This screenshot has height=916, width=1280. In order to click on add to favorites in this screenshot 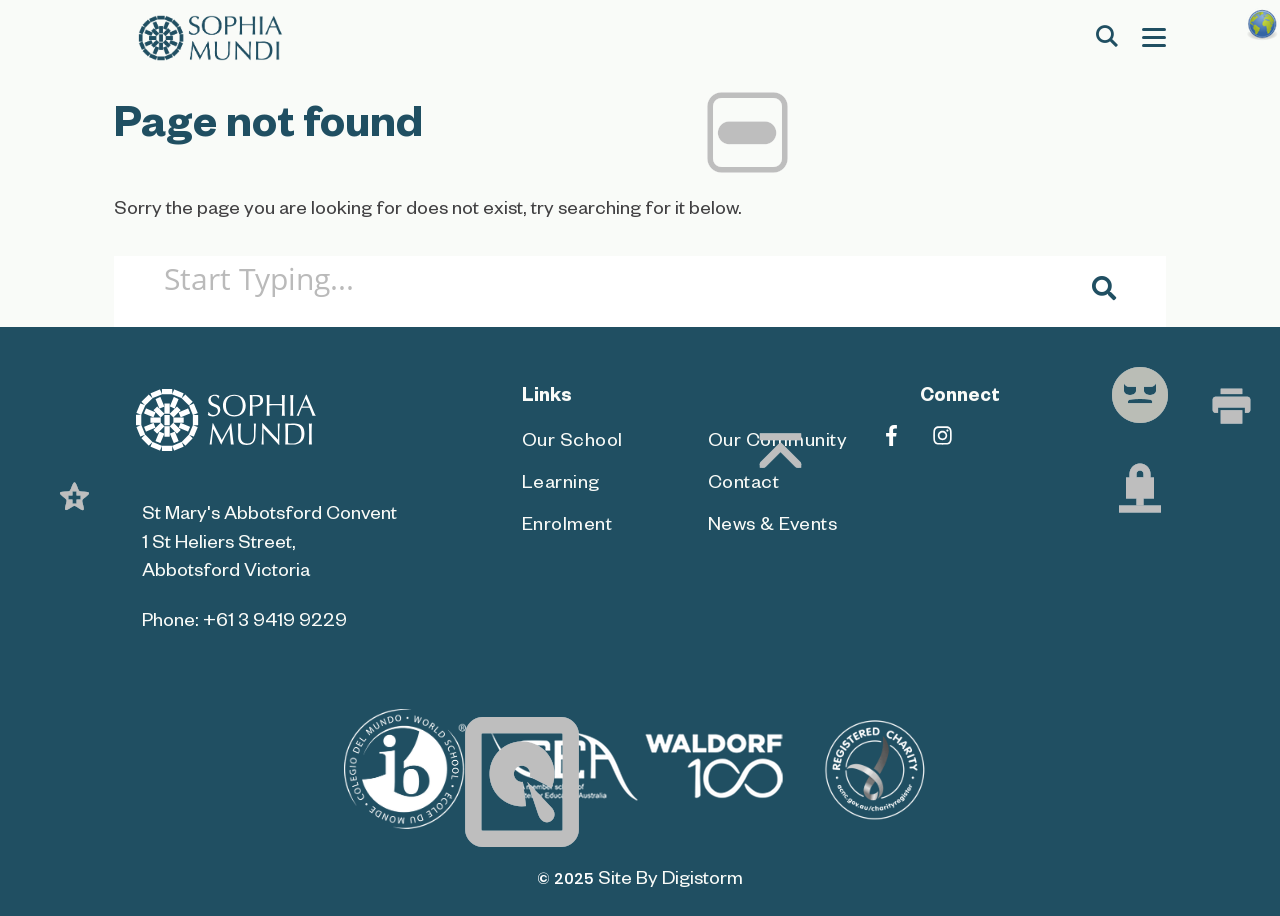, I will do `click(74, 497)`.